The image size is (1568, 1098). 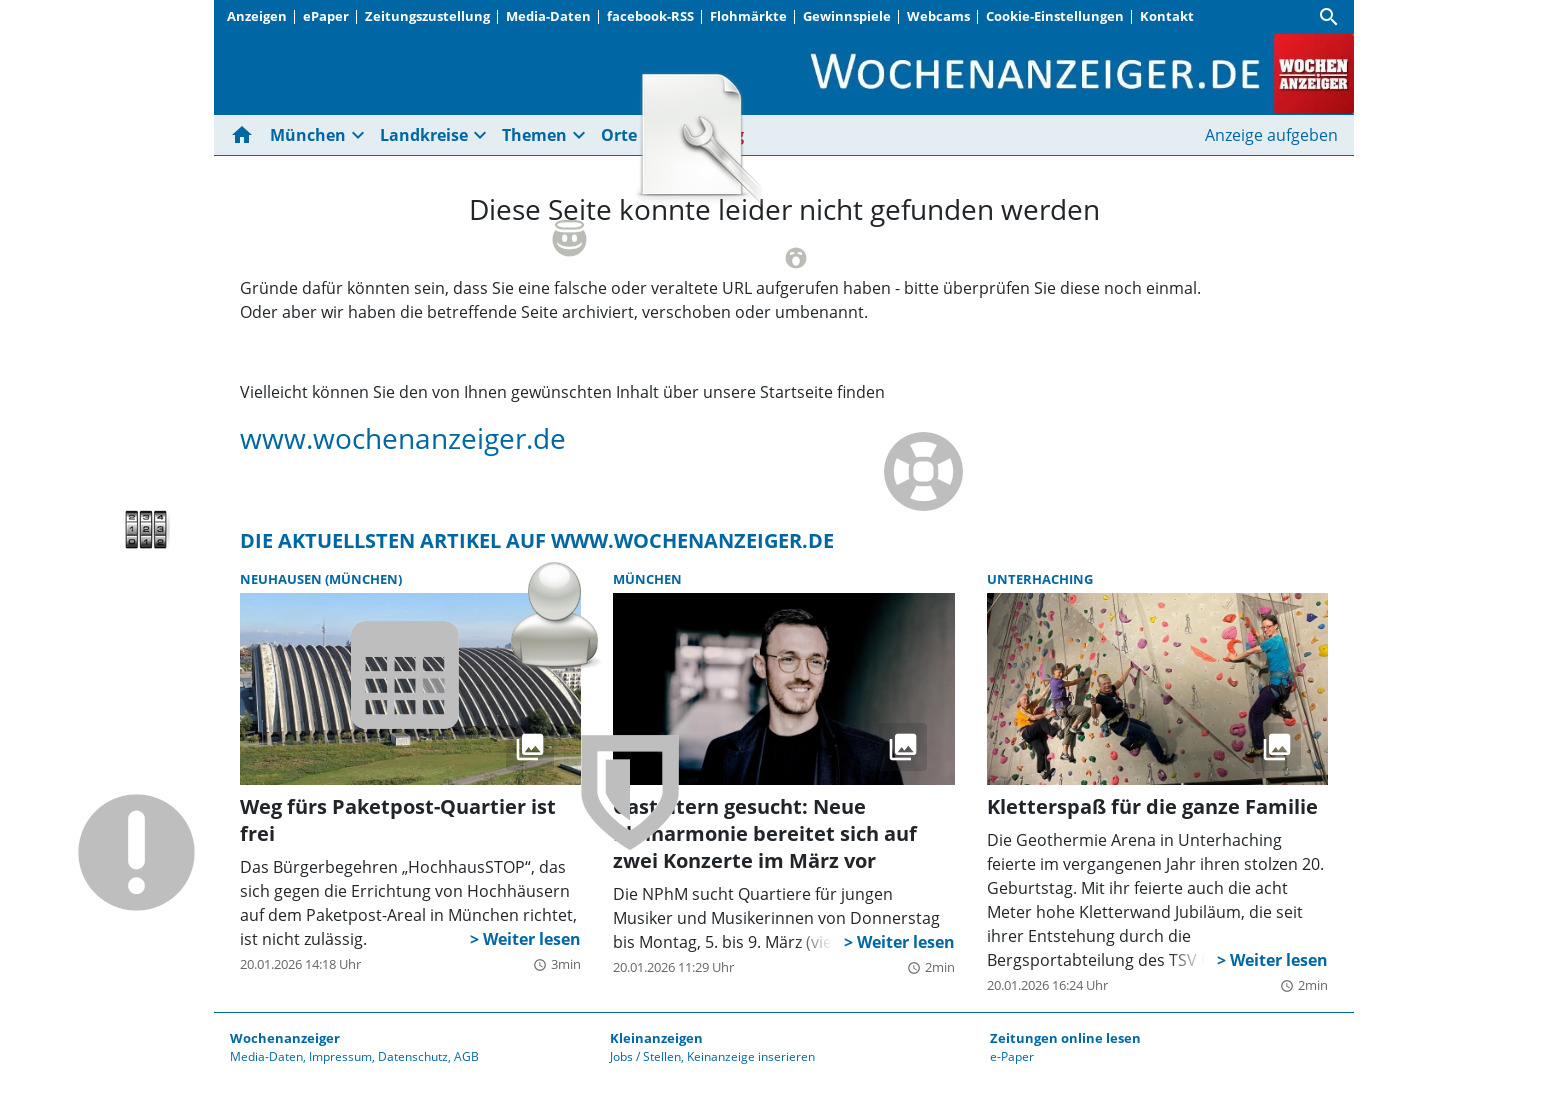 I want to click on indicates important or priority content, so click(x=136, y=852).